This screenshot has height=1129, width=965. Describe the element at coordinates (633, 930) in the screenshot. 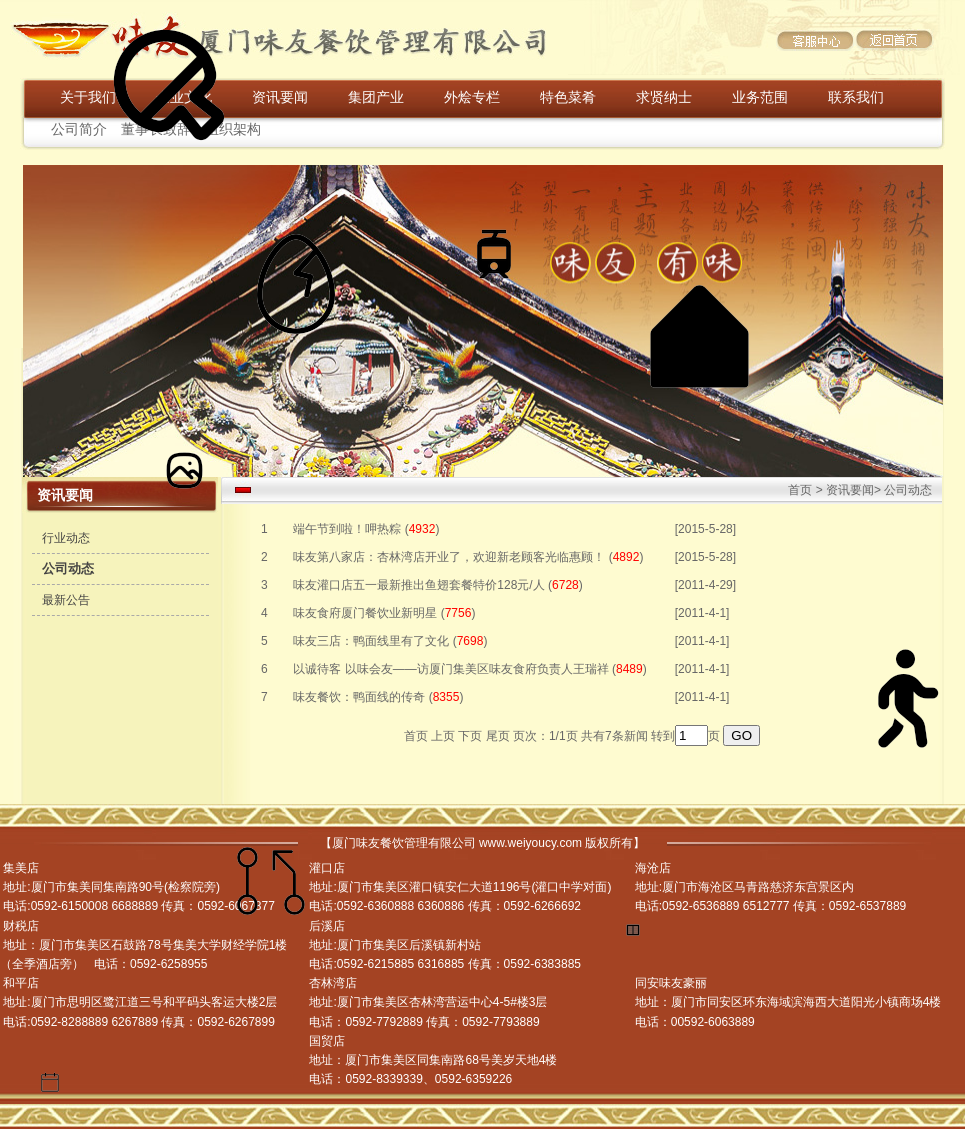

I see `switch to multi-column text layout` at that location.